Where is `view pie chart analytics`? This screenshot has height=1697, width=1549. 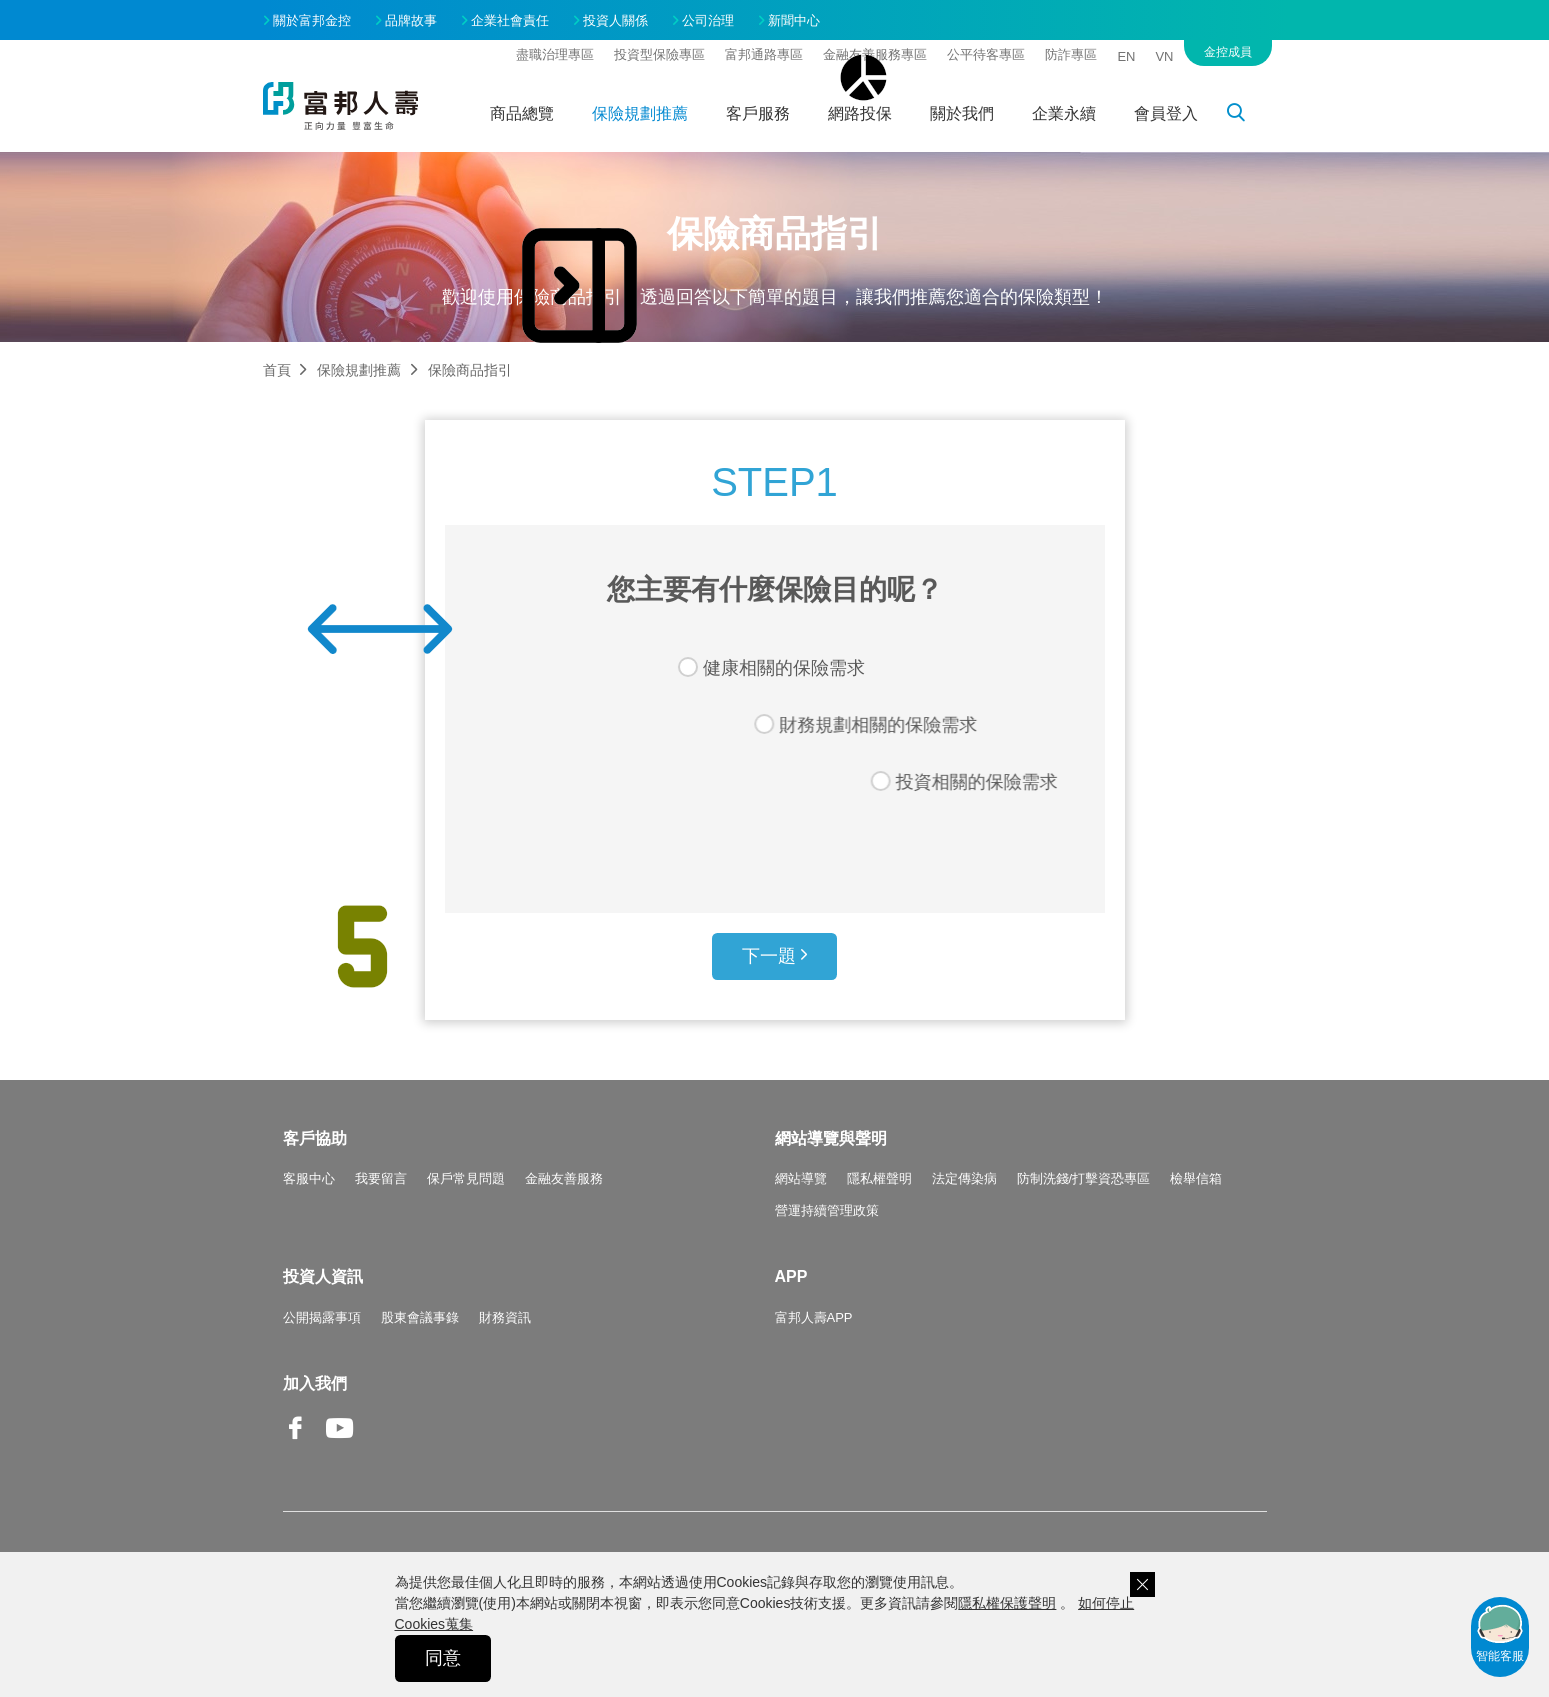 view pie chart analytics is located at coordinates (863, 77).